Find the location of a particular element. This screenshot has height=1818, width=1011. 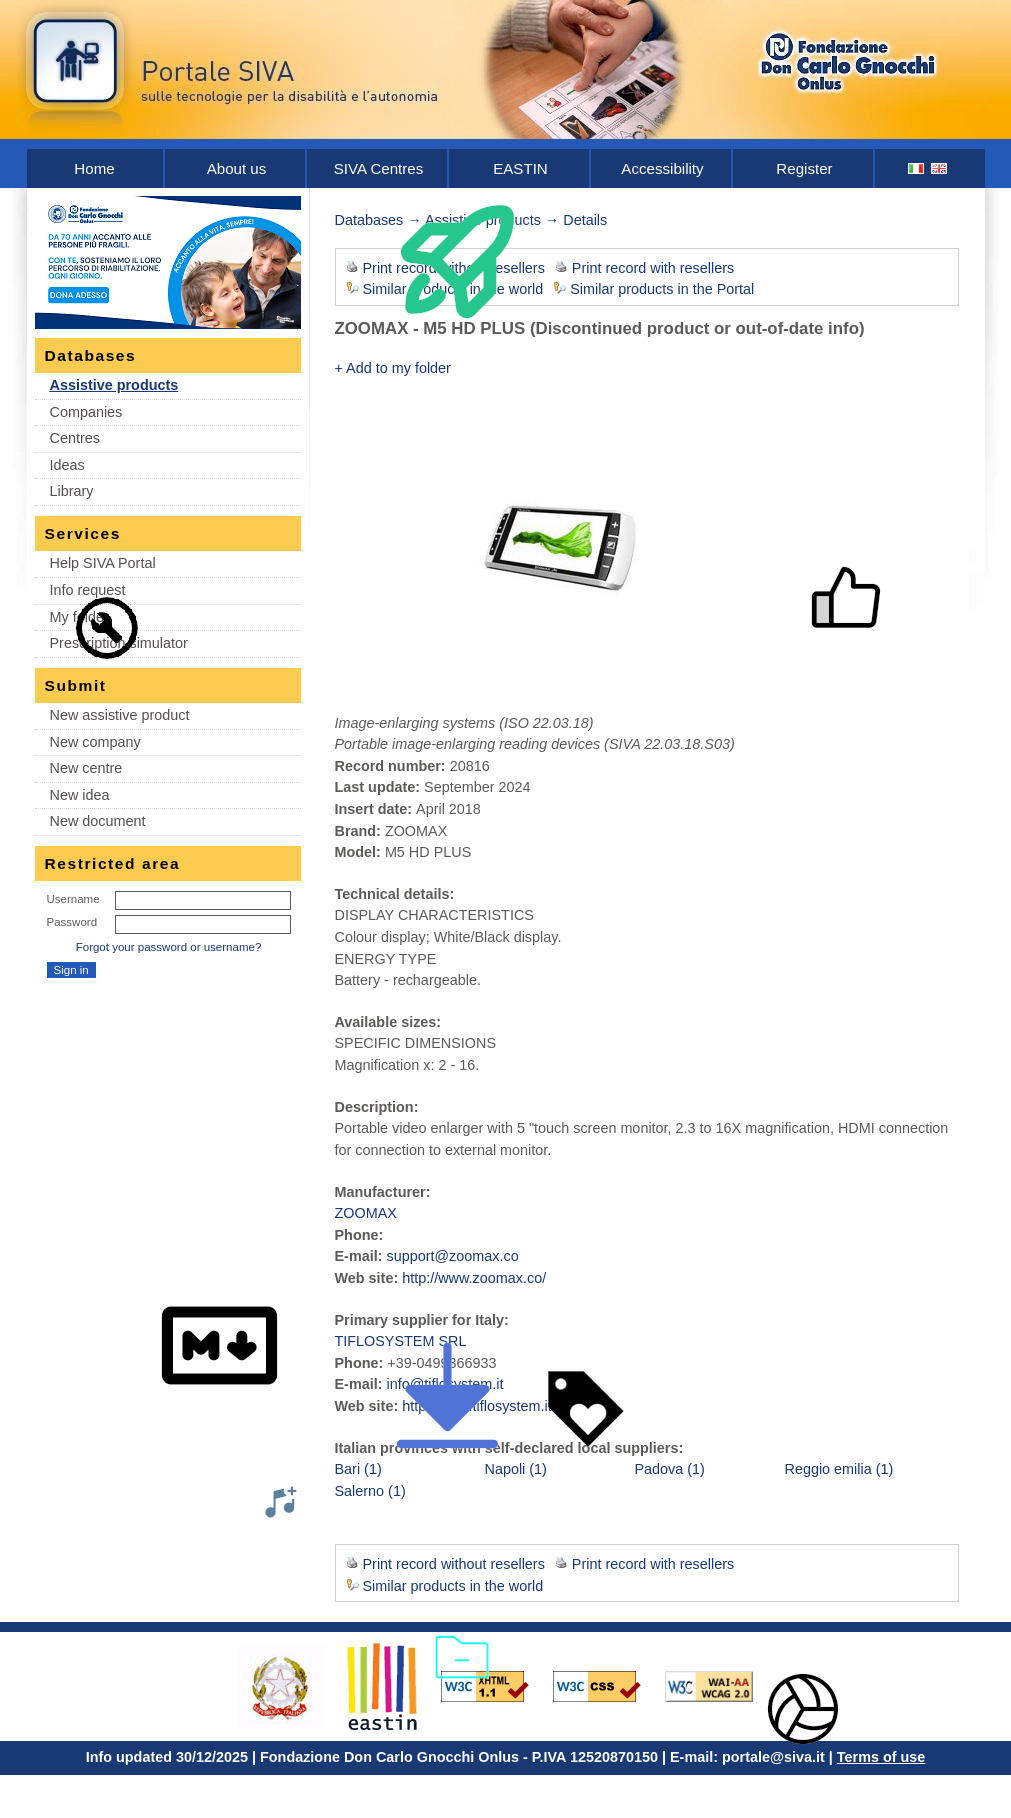

view volleyball or beach sports activities is located at coordinates (803, 1709).